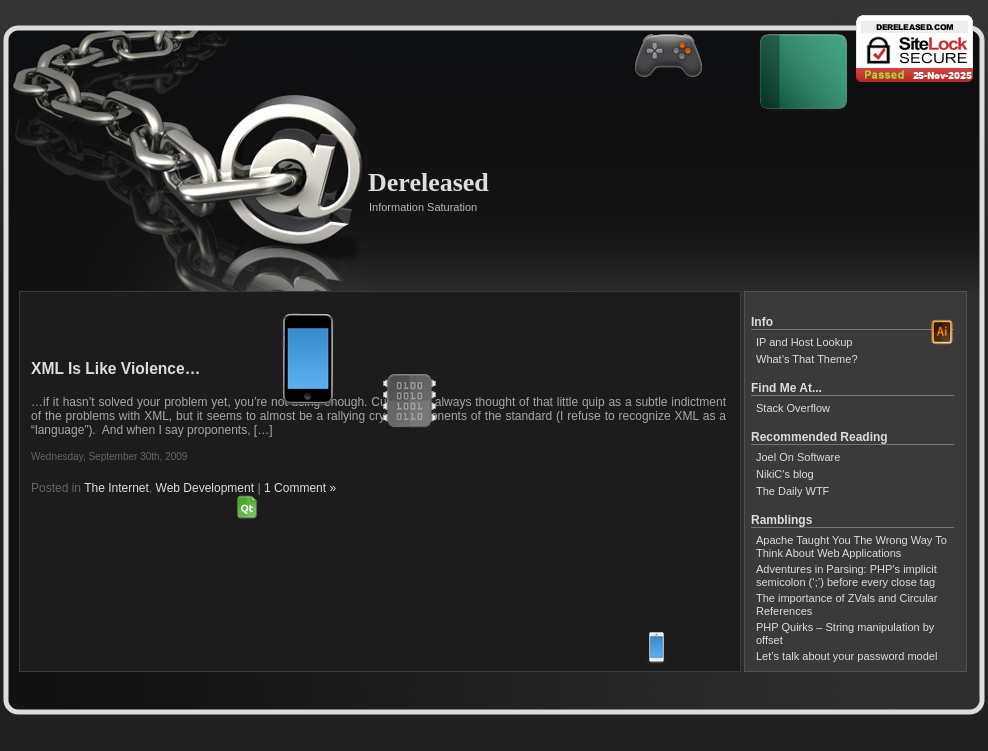 The width and height of the screenshot is (988, 751). What do you see at coordinates (308, 358) in the screenshot?
I see `ipod touch device icon` at bounding box center [308, 358].